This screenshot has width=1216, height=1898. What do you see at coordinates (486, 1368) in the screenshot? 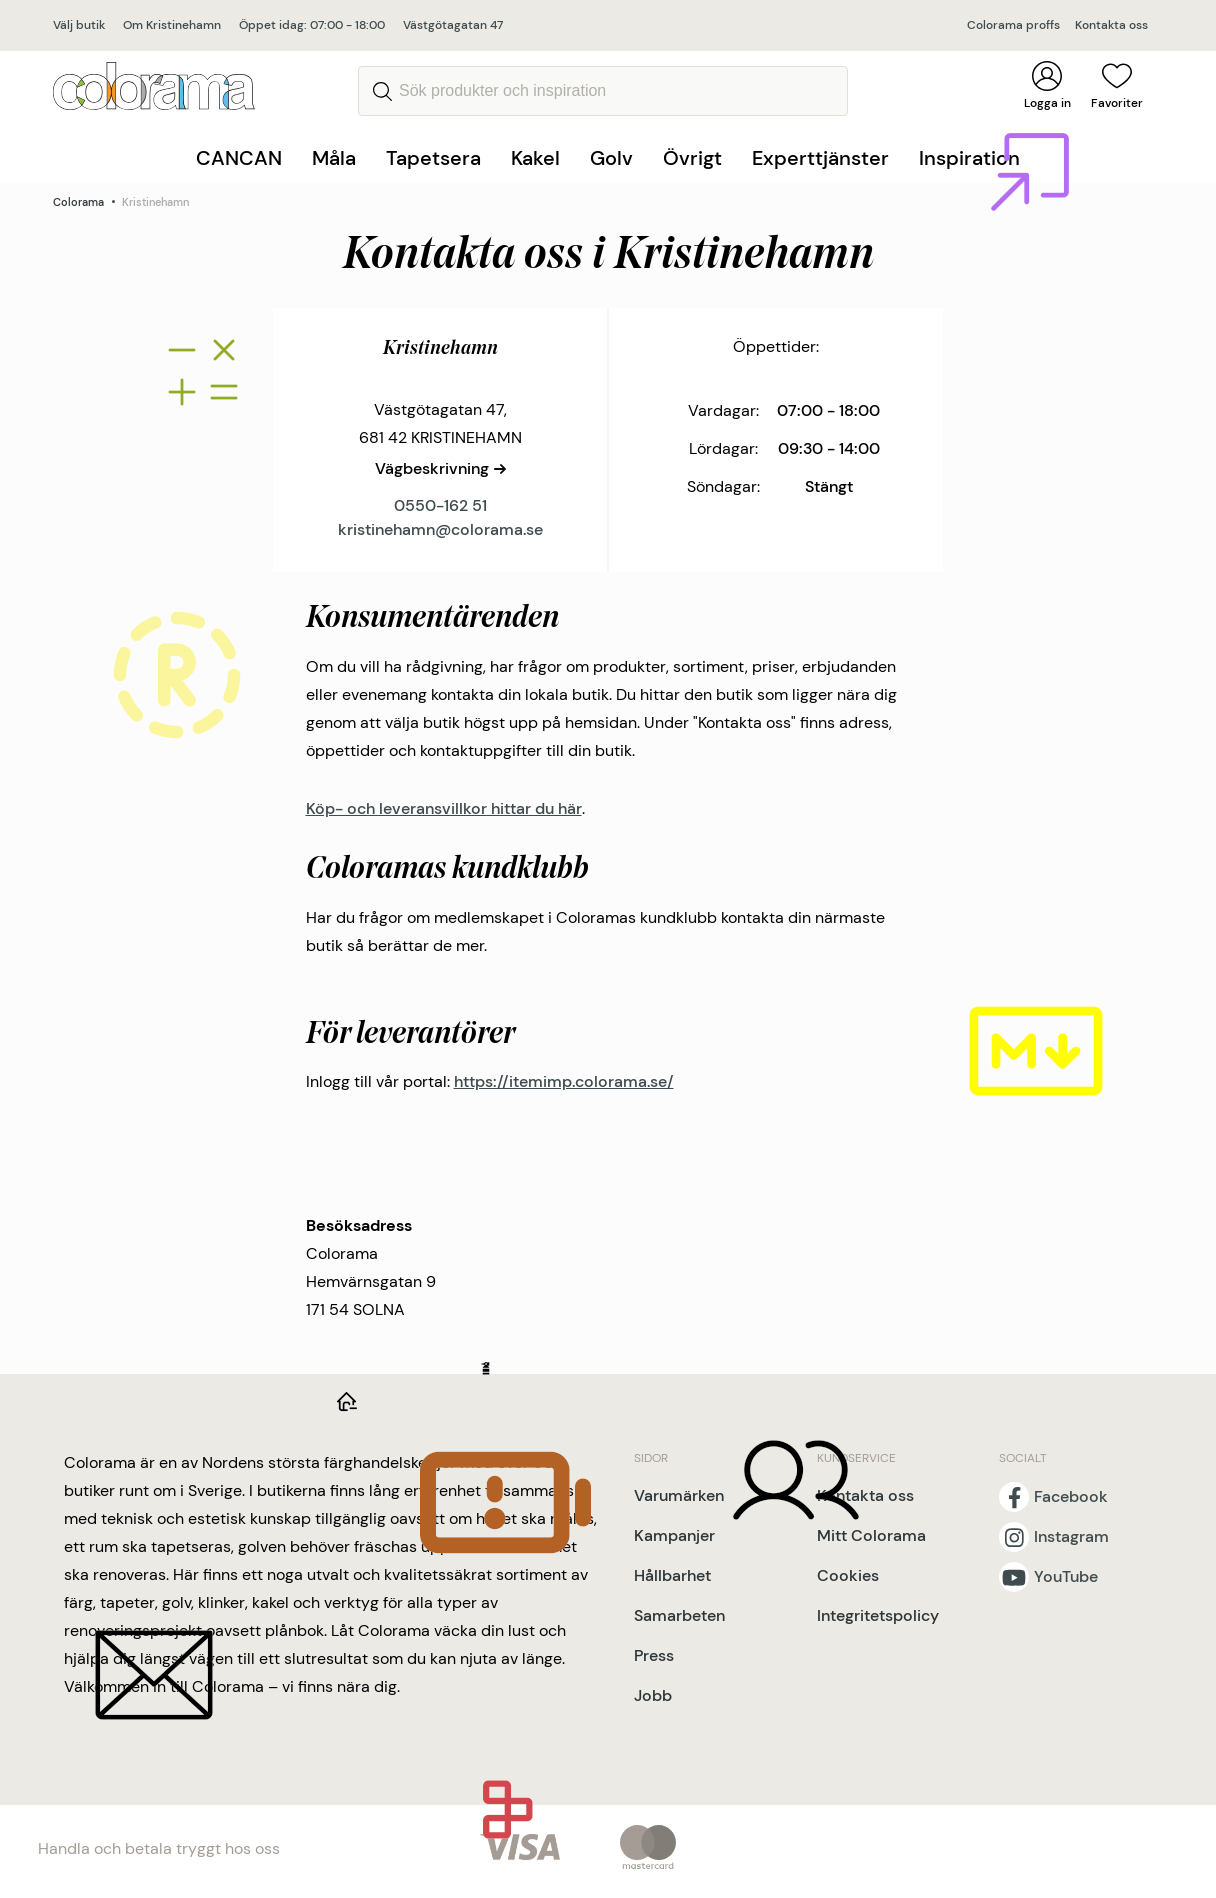
I see `indicates fire safety equipment location` at bounding box center [486, 1368].